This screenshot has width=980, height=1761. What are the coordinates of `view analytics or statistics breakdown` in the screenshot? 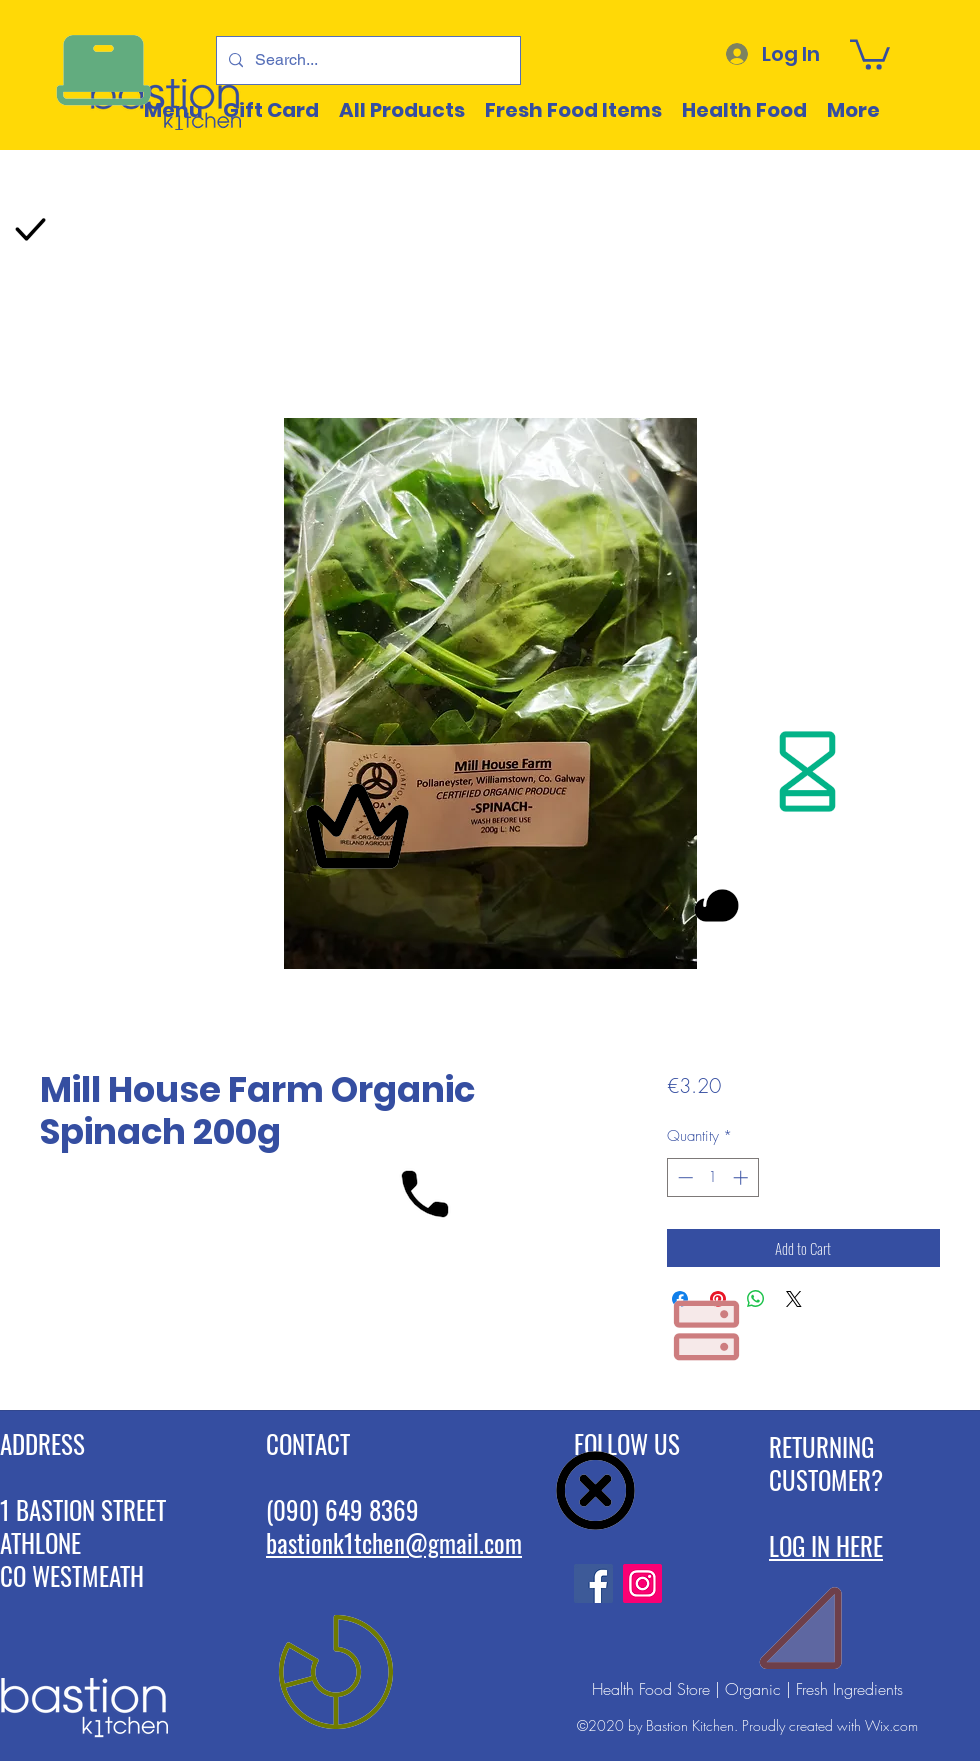 It's located at (336, 1672).